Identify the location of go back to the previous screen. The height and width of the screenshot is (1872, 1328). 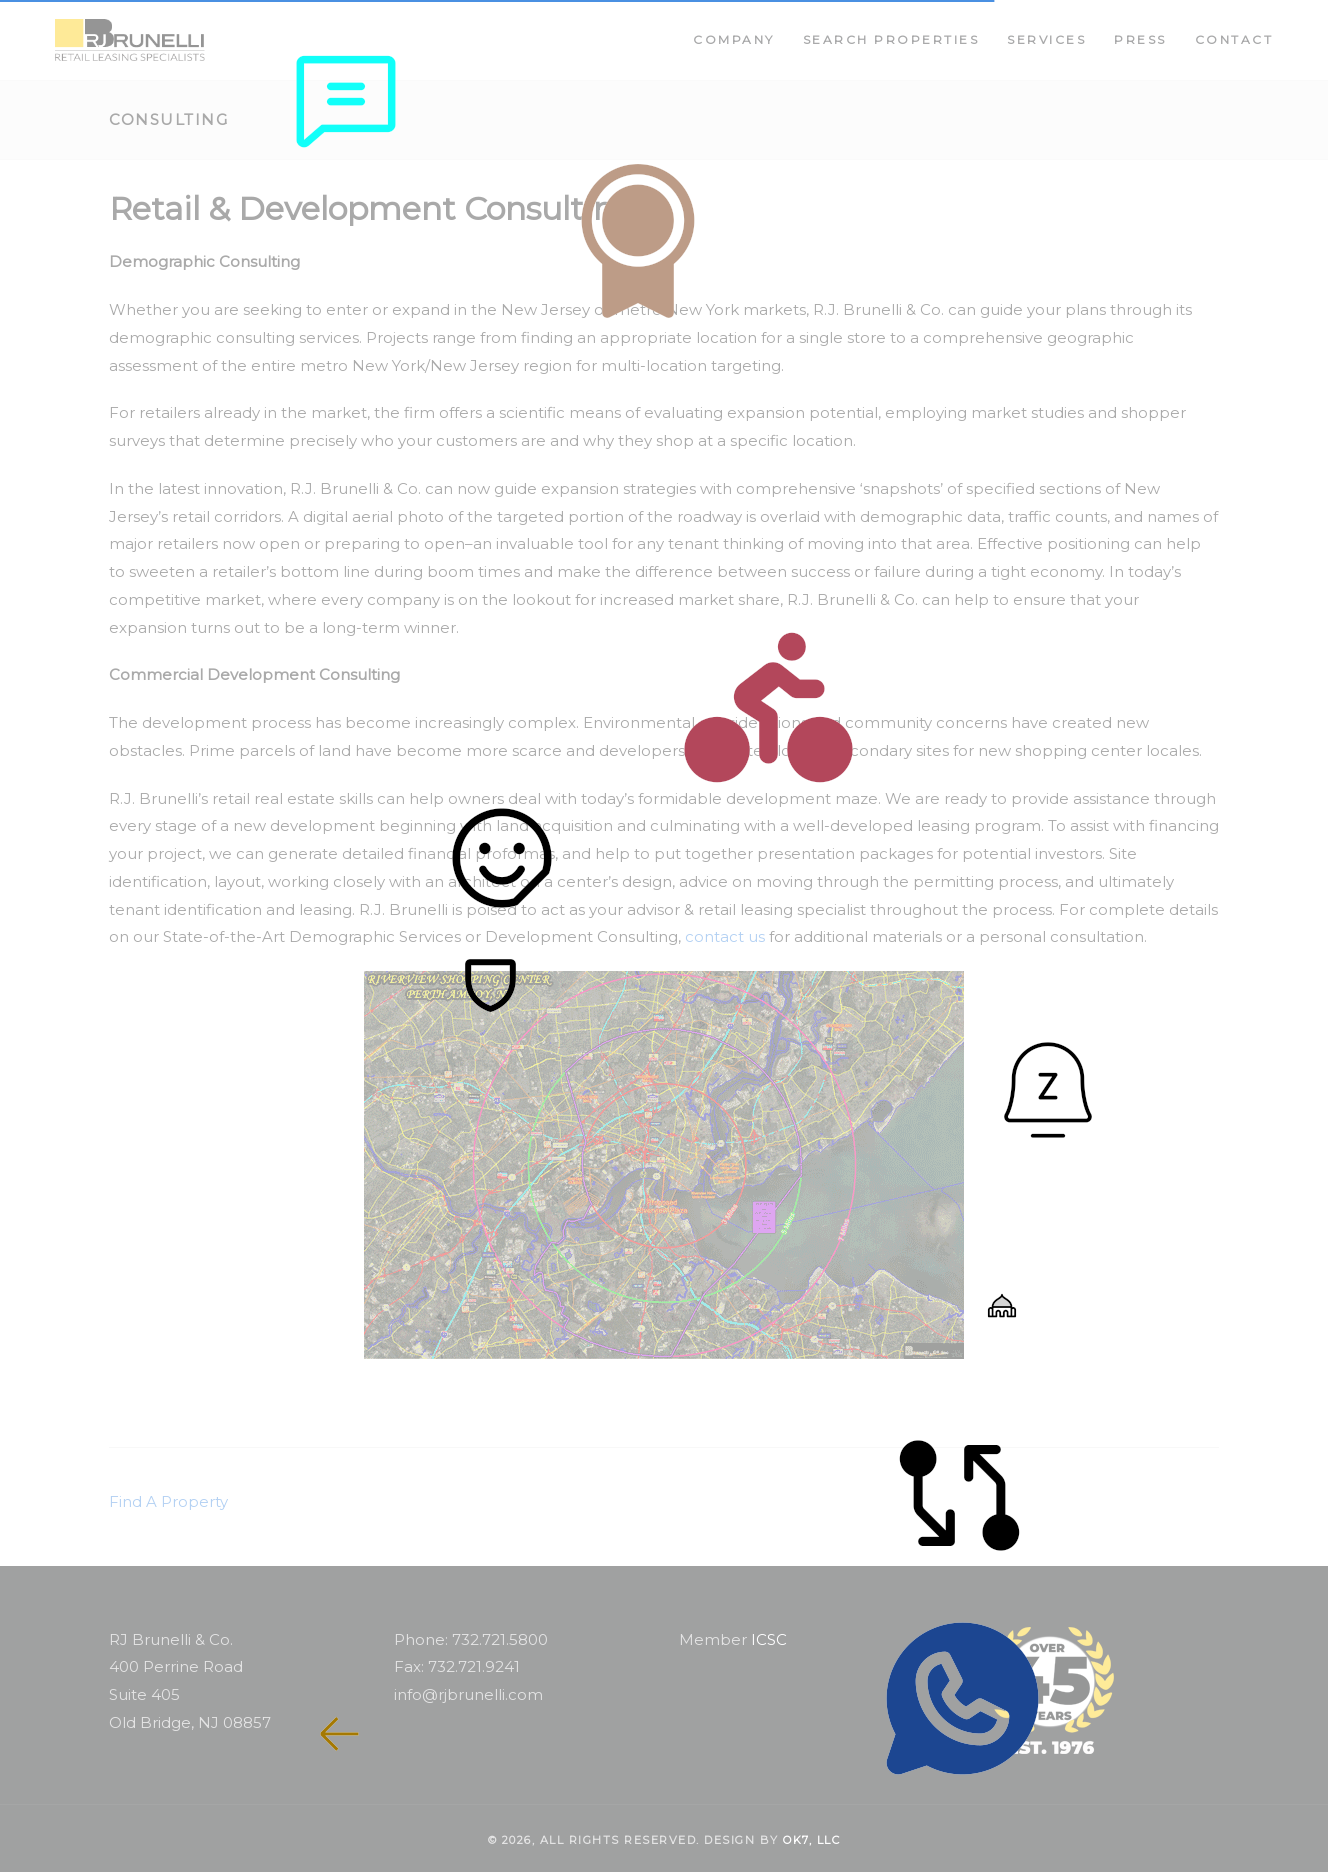
(339, 1732).